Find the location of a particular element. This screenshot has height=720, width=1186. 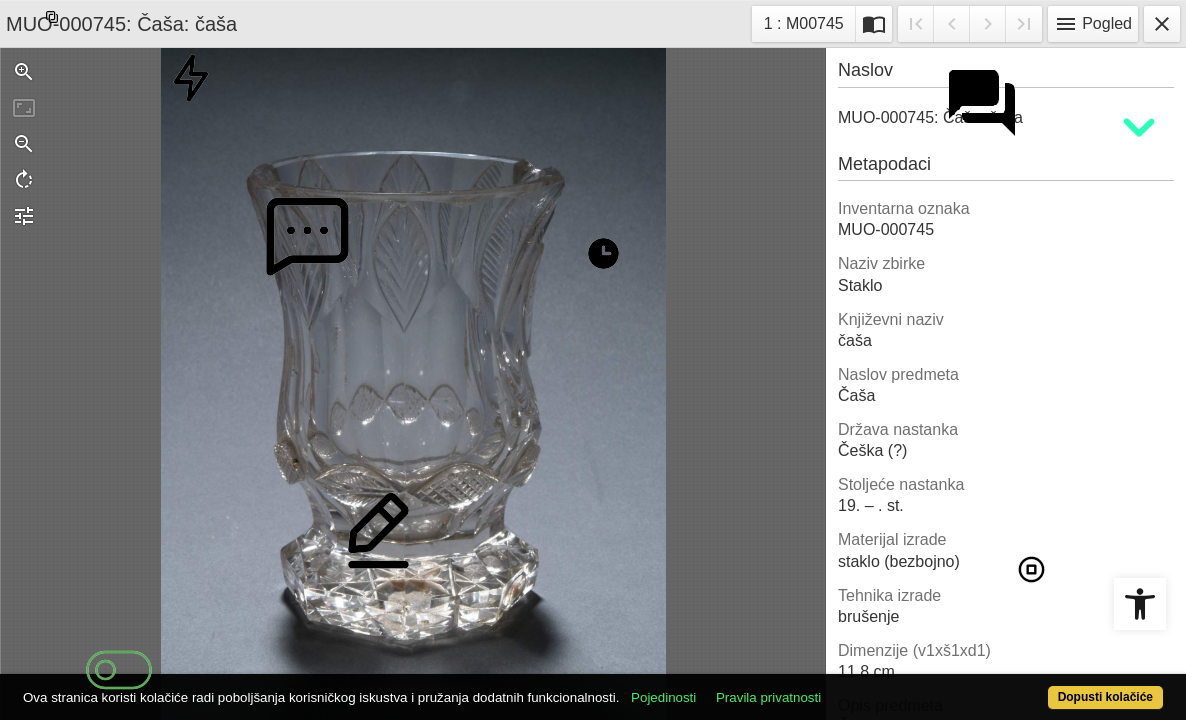

expand a dropdown menu or section is located at coordinates (1139, 126).